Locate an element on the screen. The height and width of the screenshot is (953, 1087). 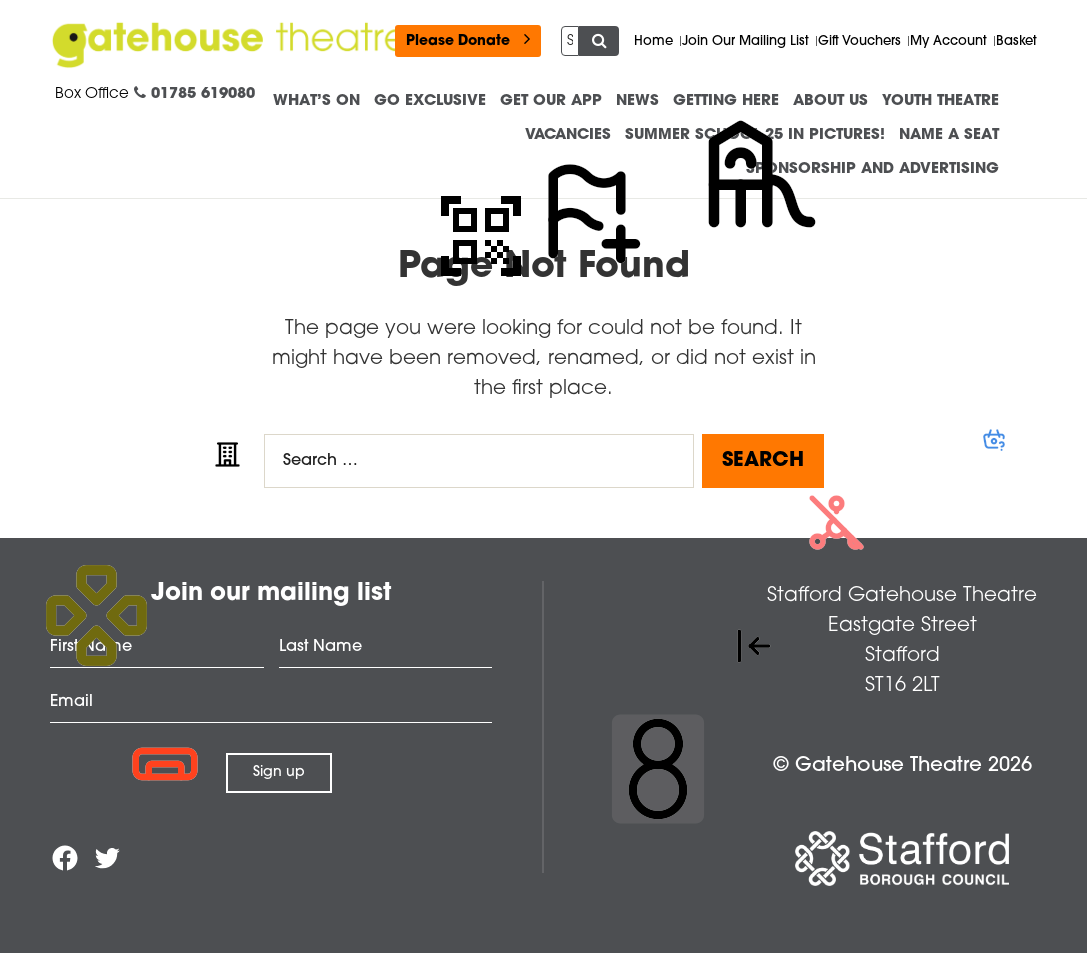
collapse sidebar or panel is located at coordinates (754, 646).